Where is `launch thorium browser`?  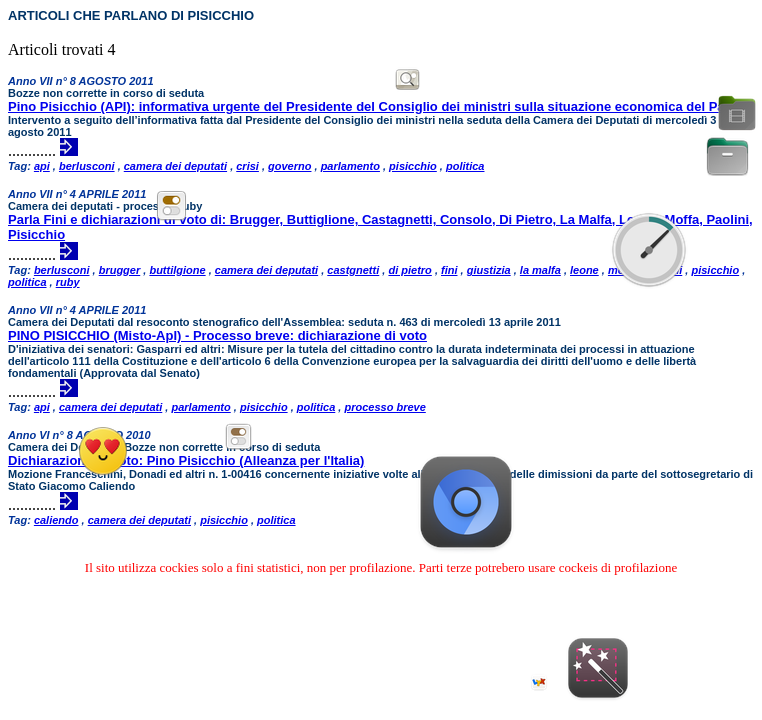 launch thorium browser is located at coordinates (466, 502).